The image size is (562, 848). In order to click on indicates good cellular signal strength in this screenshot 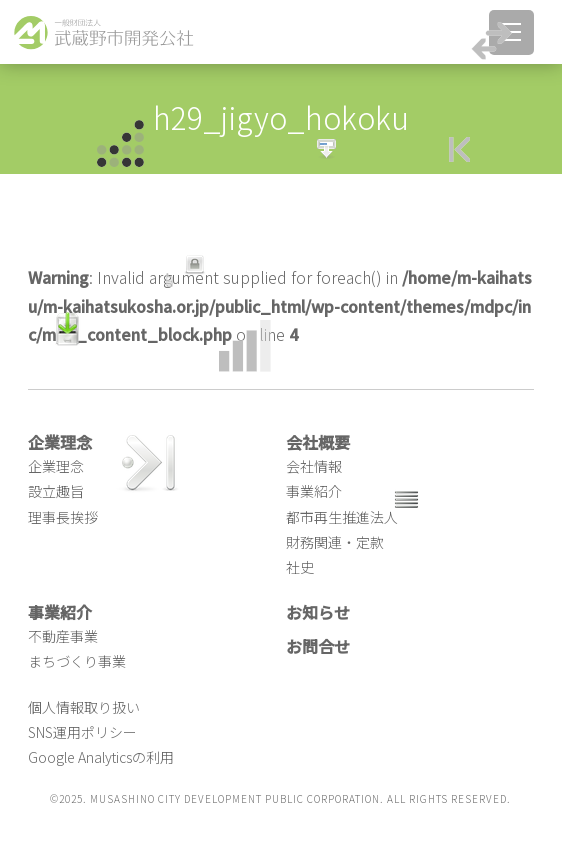, I will do `click(246, 347)`.